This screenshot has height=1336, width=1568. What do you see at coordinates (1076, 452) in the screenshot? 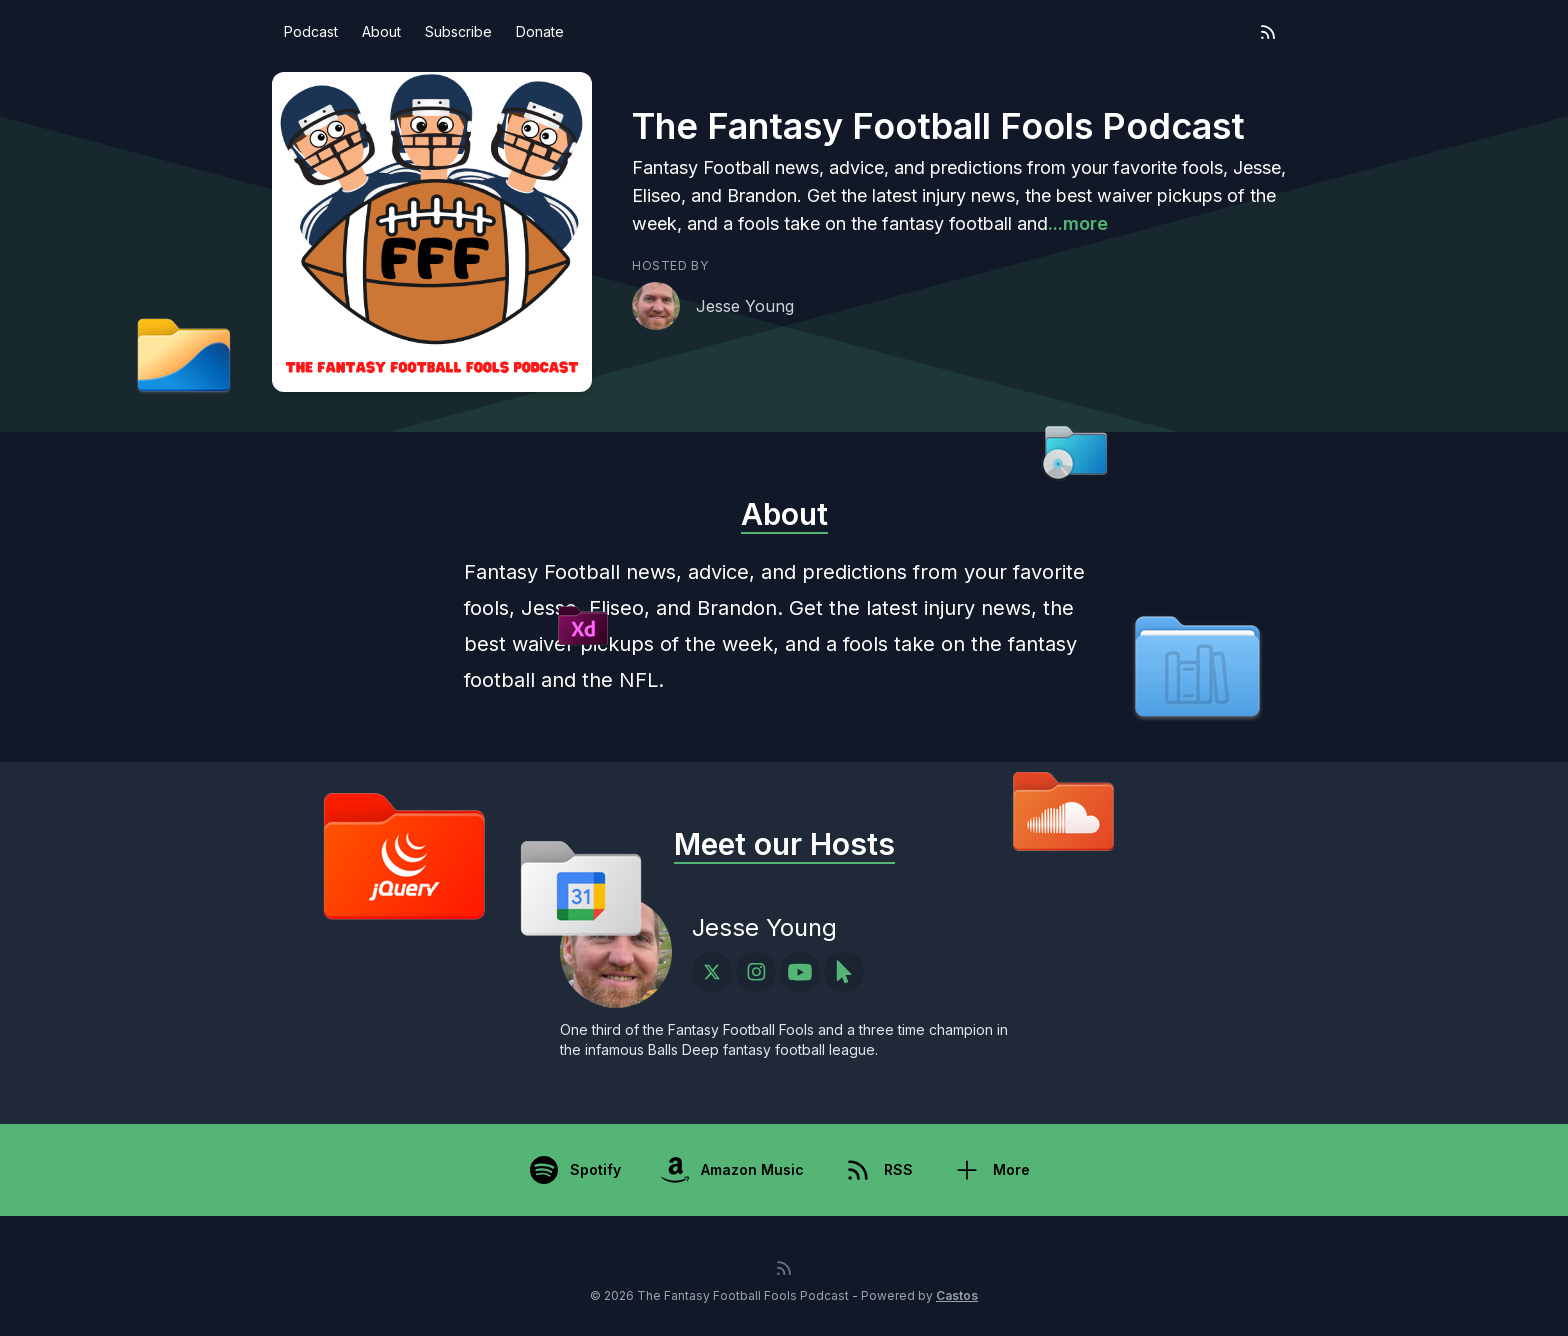
I see `folder containing program installation files` at bounding box center [1076, 452].